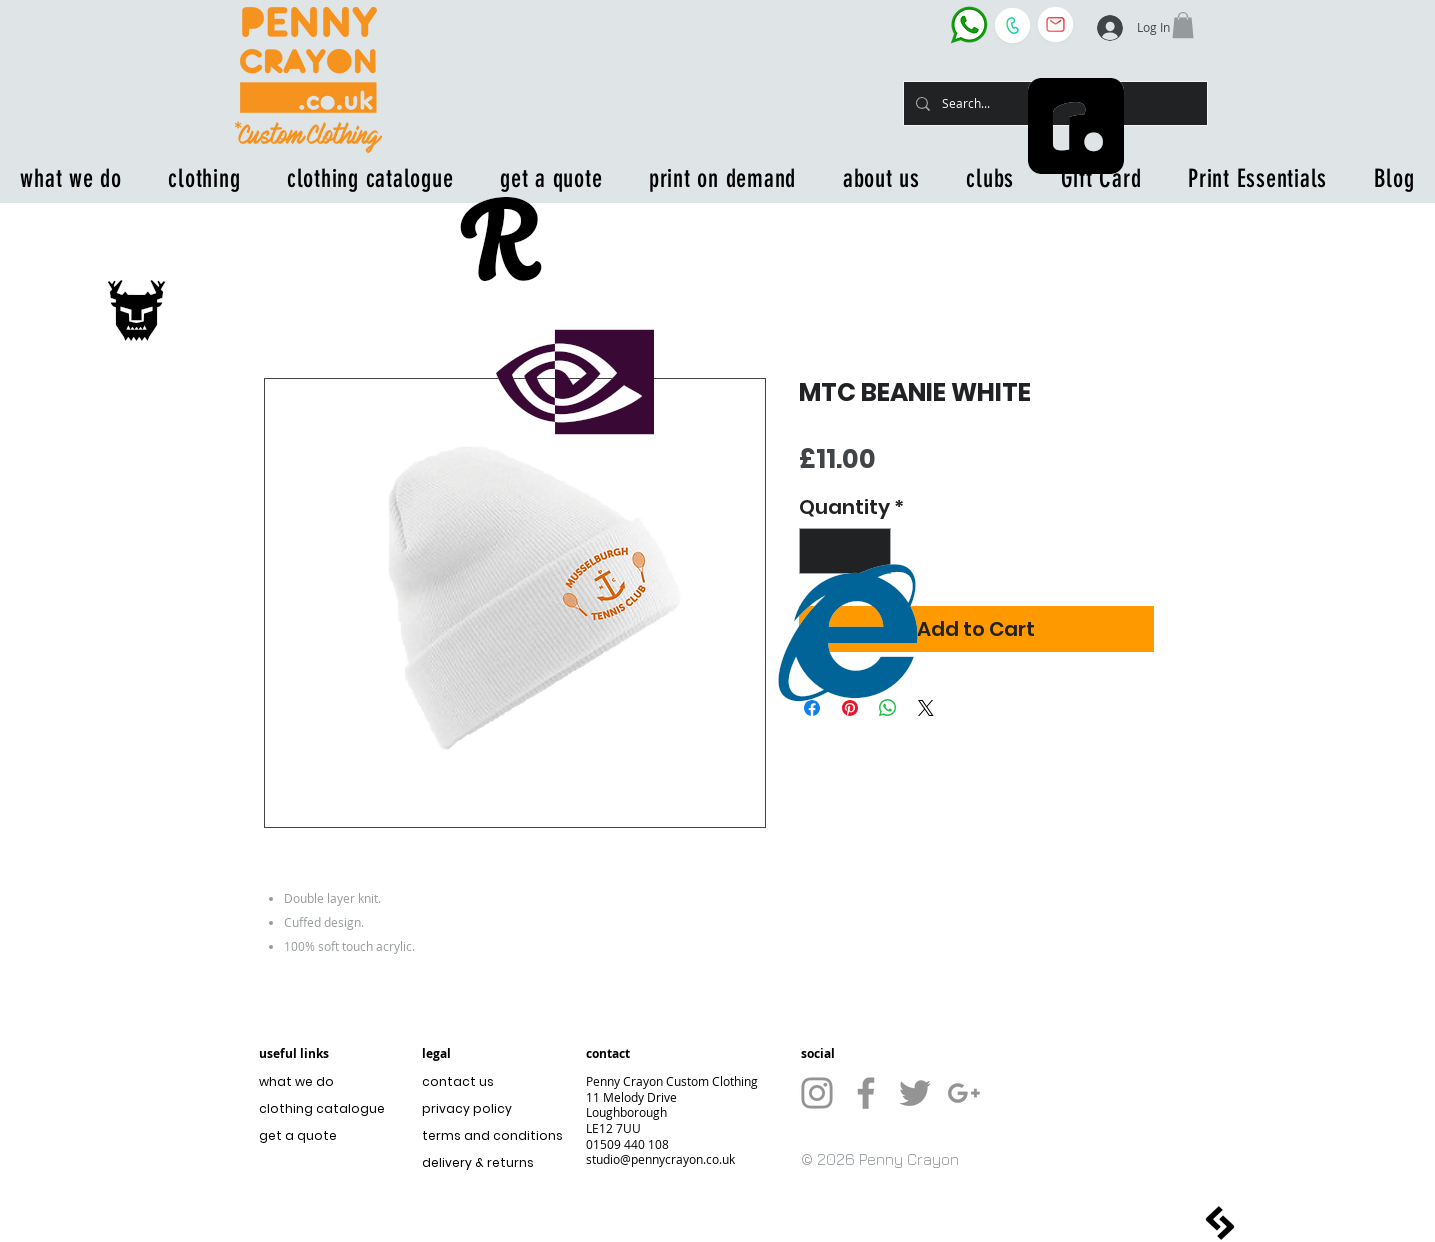  I want to click on open the RunRun.it app, so click(501, 239).